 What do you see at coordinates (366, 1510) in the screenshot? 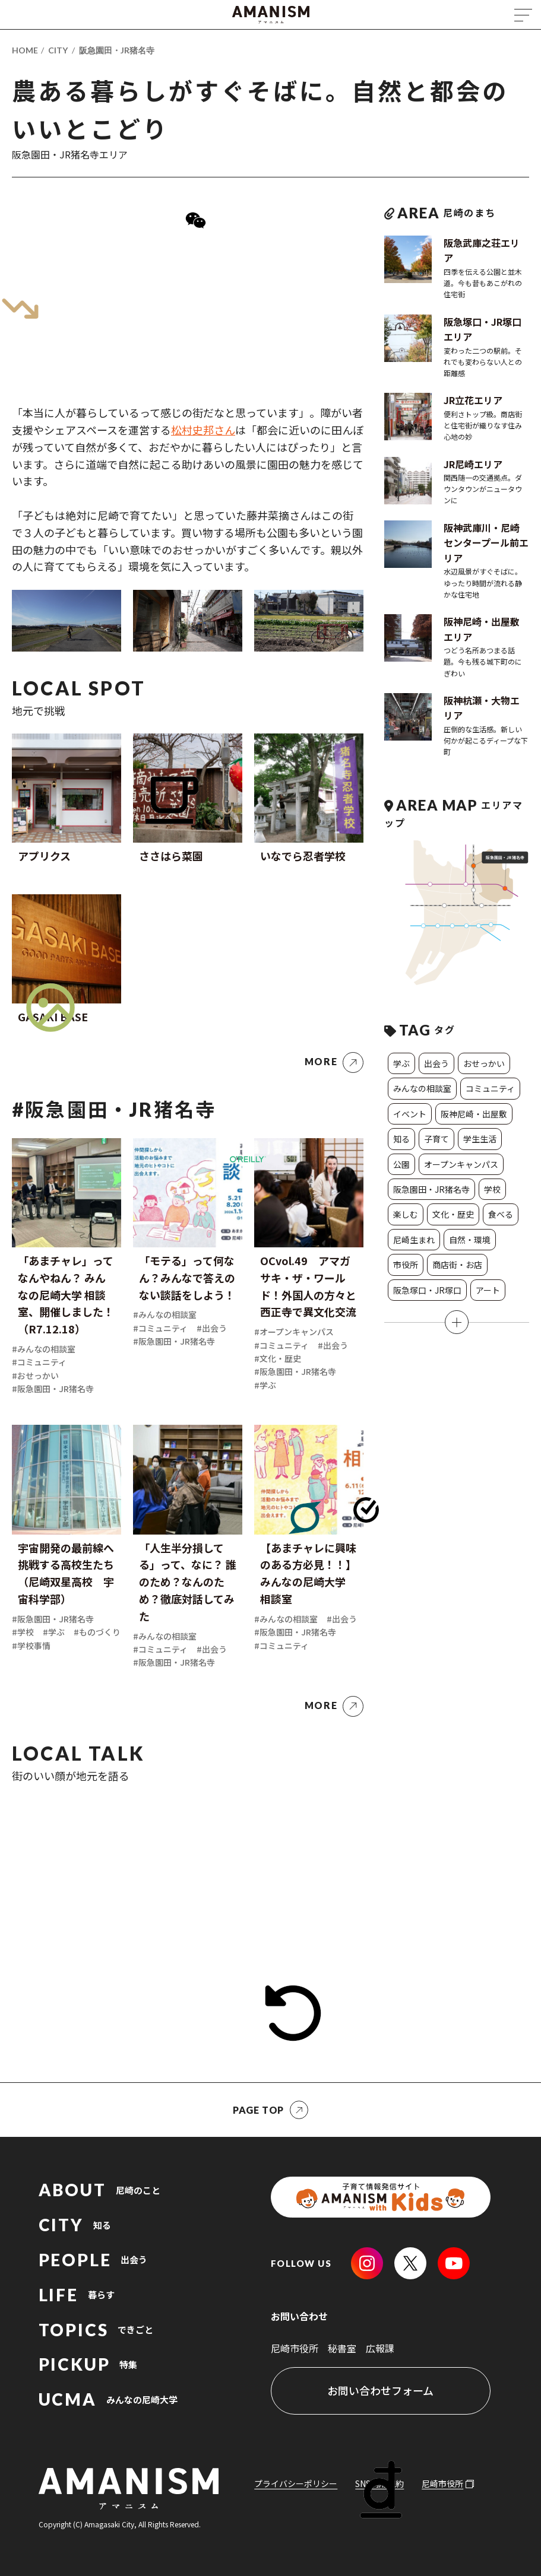
I see `norton antivirus or security software` at bounding box center [366, 1510].